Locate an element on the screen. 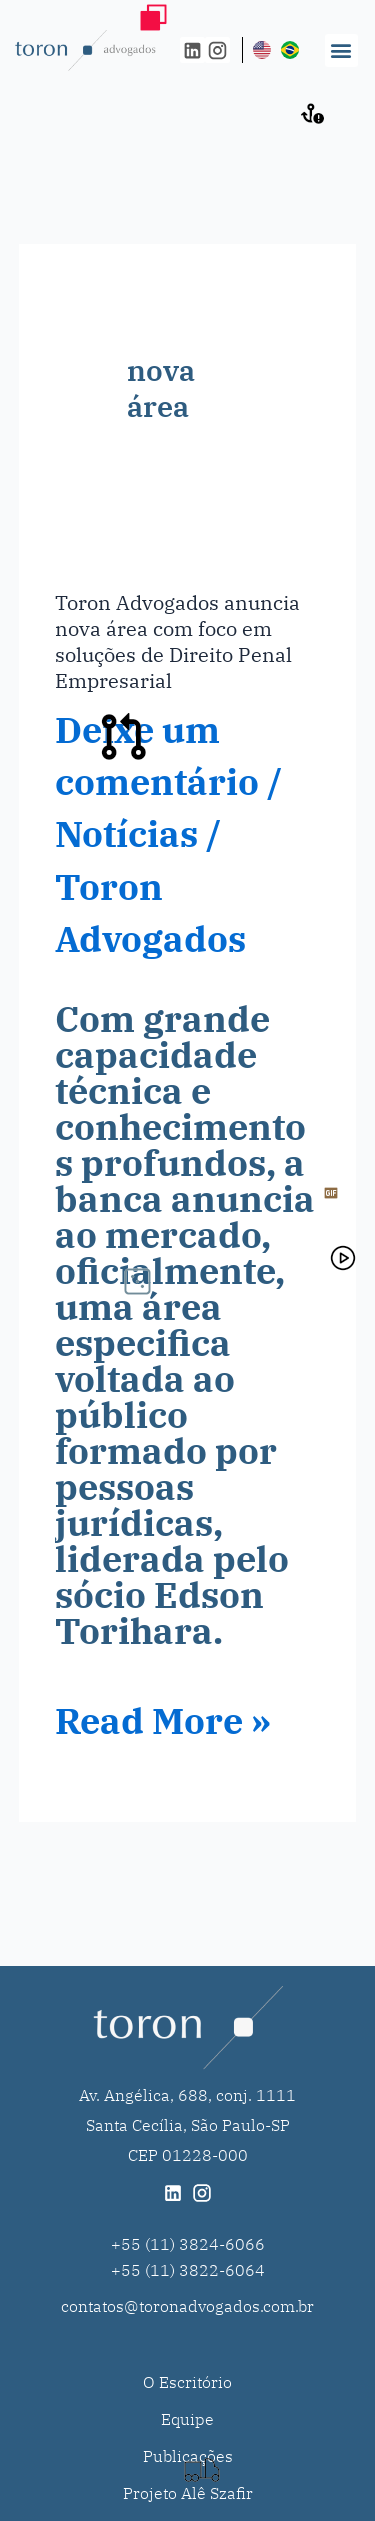 The height and width of the screenshot is (2521, 375). randomize or shuffle content is located at coordinates (137, 1281).